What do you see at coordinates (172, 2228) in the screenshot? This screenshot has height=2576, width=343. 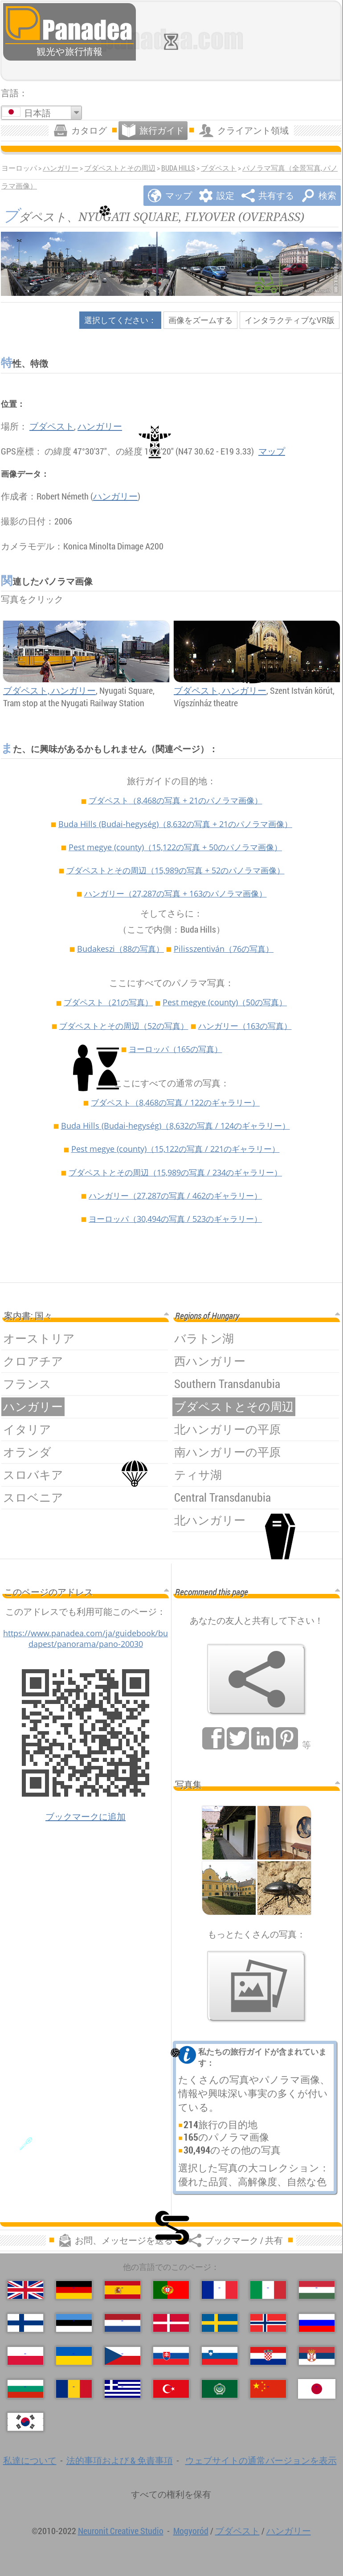 I see `connect or link two items together` at bounding box center [172, 2228].